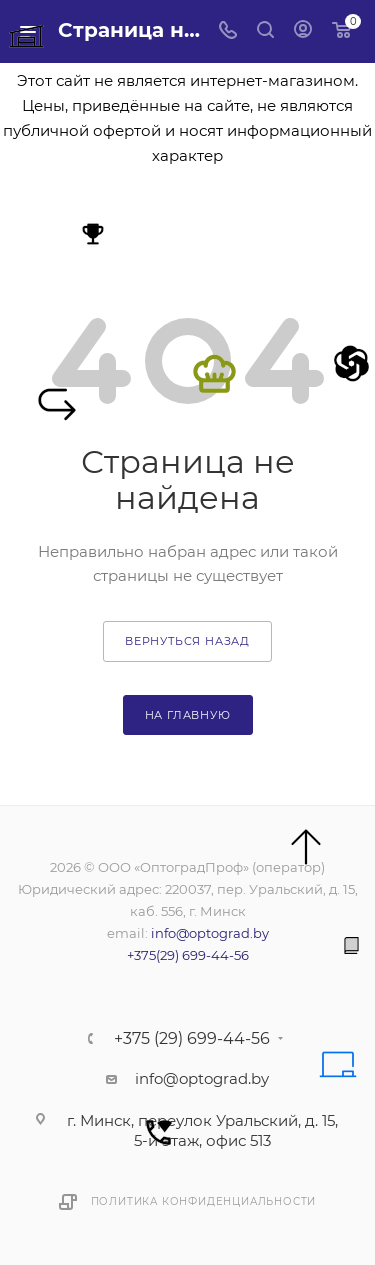 The image size is (375, 1265). Describe the element at coordinates (351, 945) in the screenshot. I see `open a book or reading view` at that location.